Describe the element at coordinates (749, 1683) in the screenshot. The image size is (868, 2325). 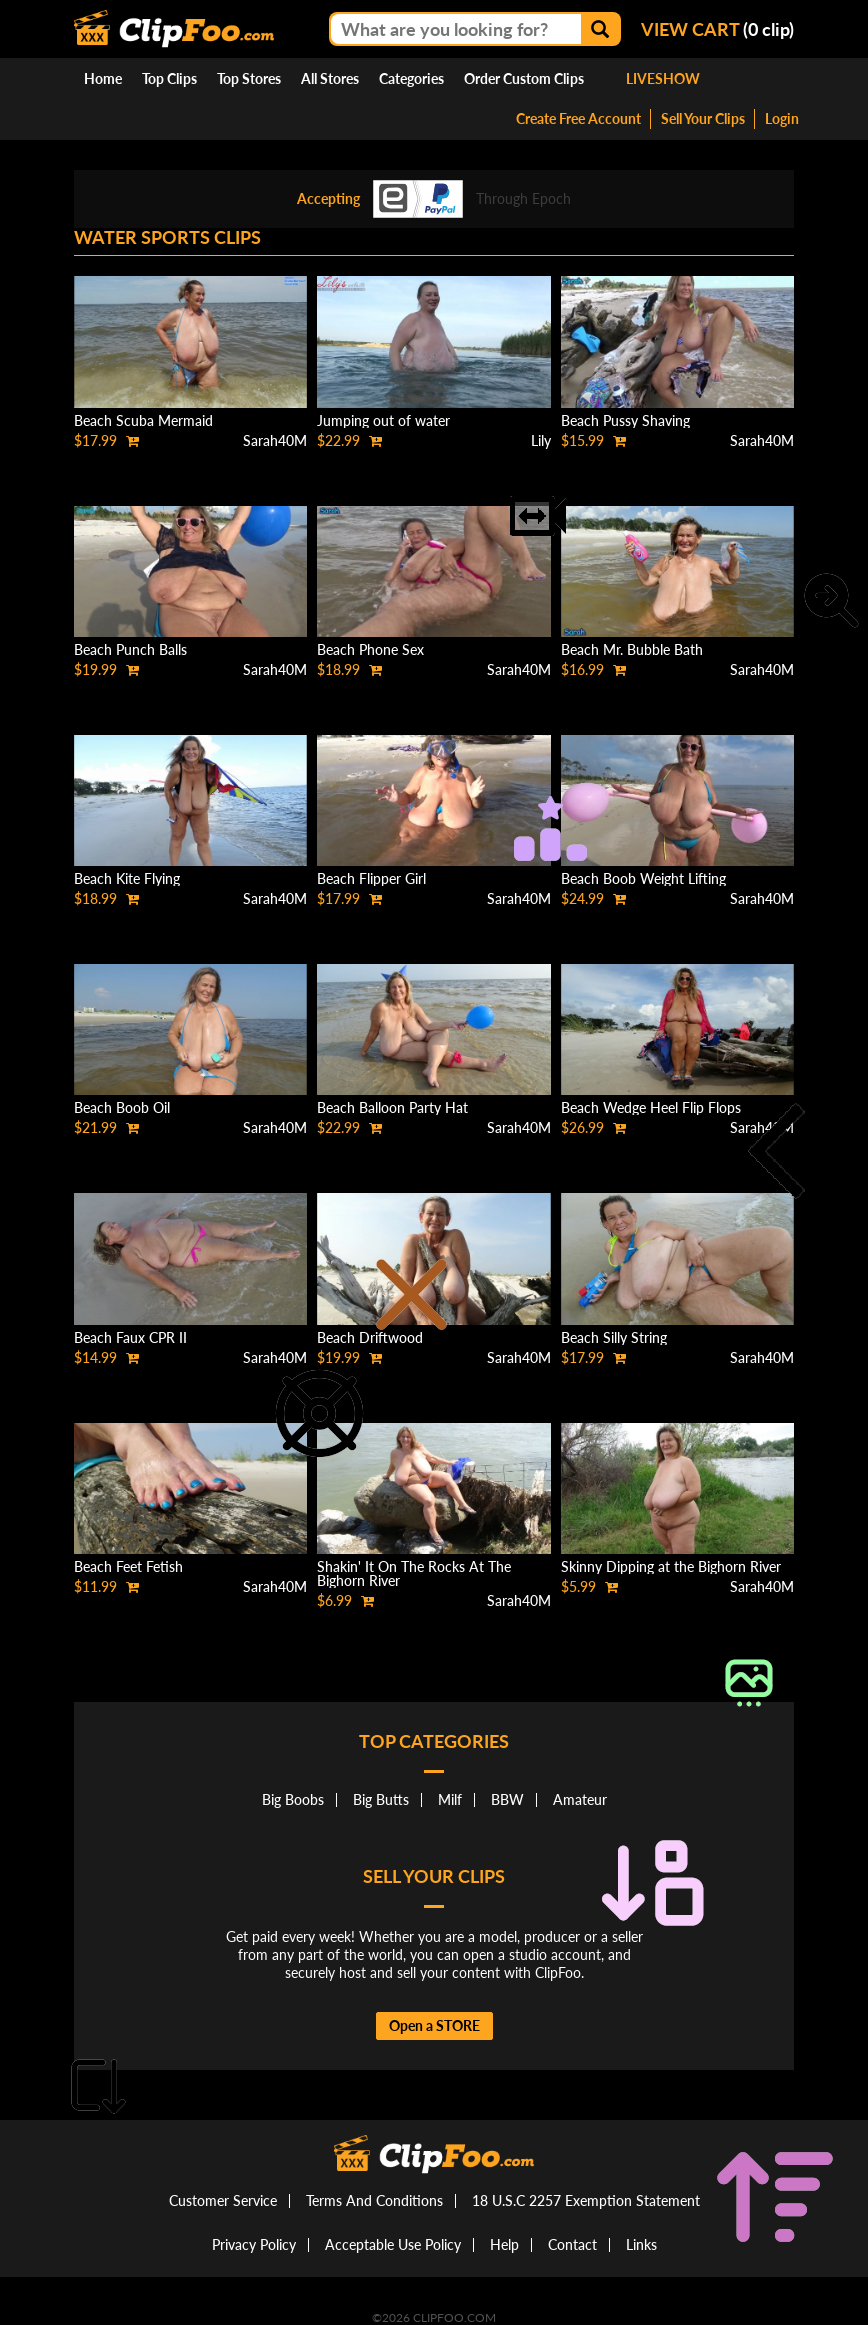
I see `start a photo slideshow` at that location.